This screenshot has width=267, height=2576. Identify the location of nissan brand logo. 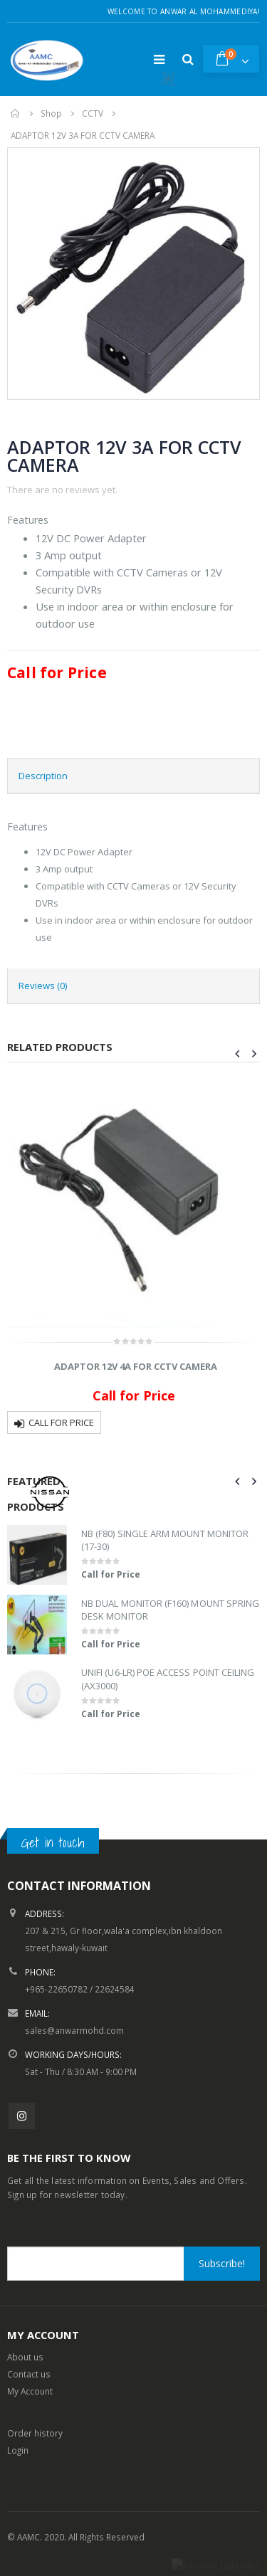
(50, 1492).